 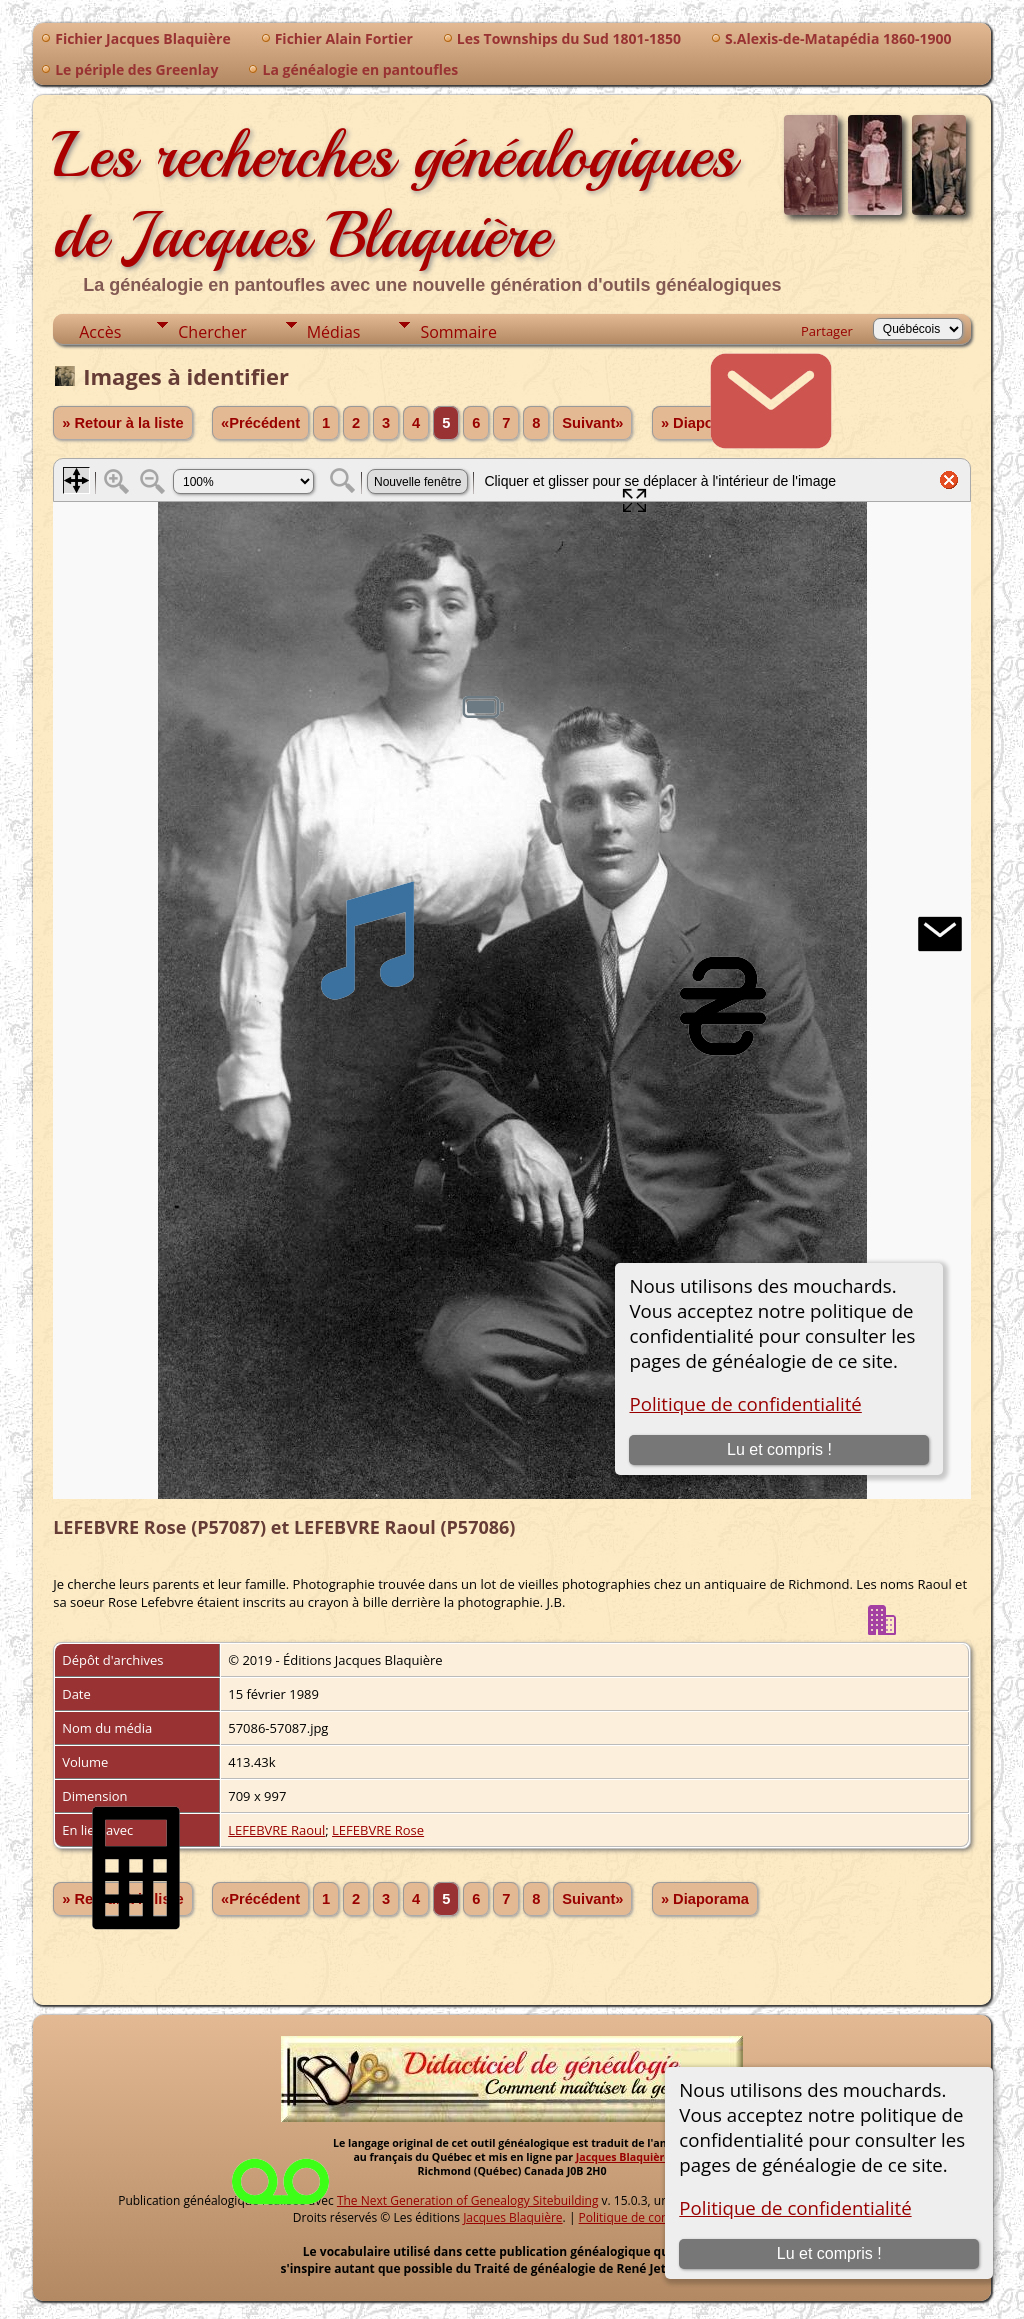 What do you see at coordinates (367, 940) in the screenshot?
I see `access music library or player` at bounding box center [367, 940].